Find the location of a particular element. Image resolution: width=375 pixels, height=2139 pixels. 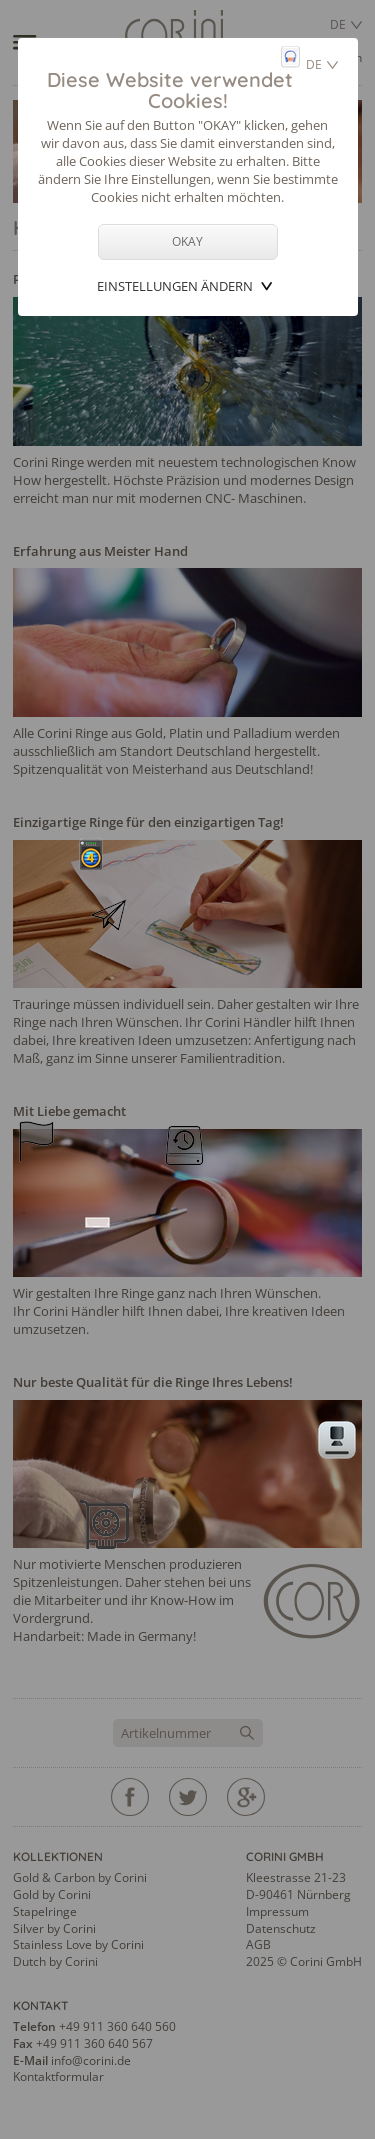

view your desk area using the device camera is located at coordinates (337, 1440).